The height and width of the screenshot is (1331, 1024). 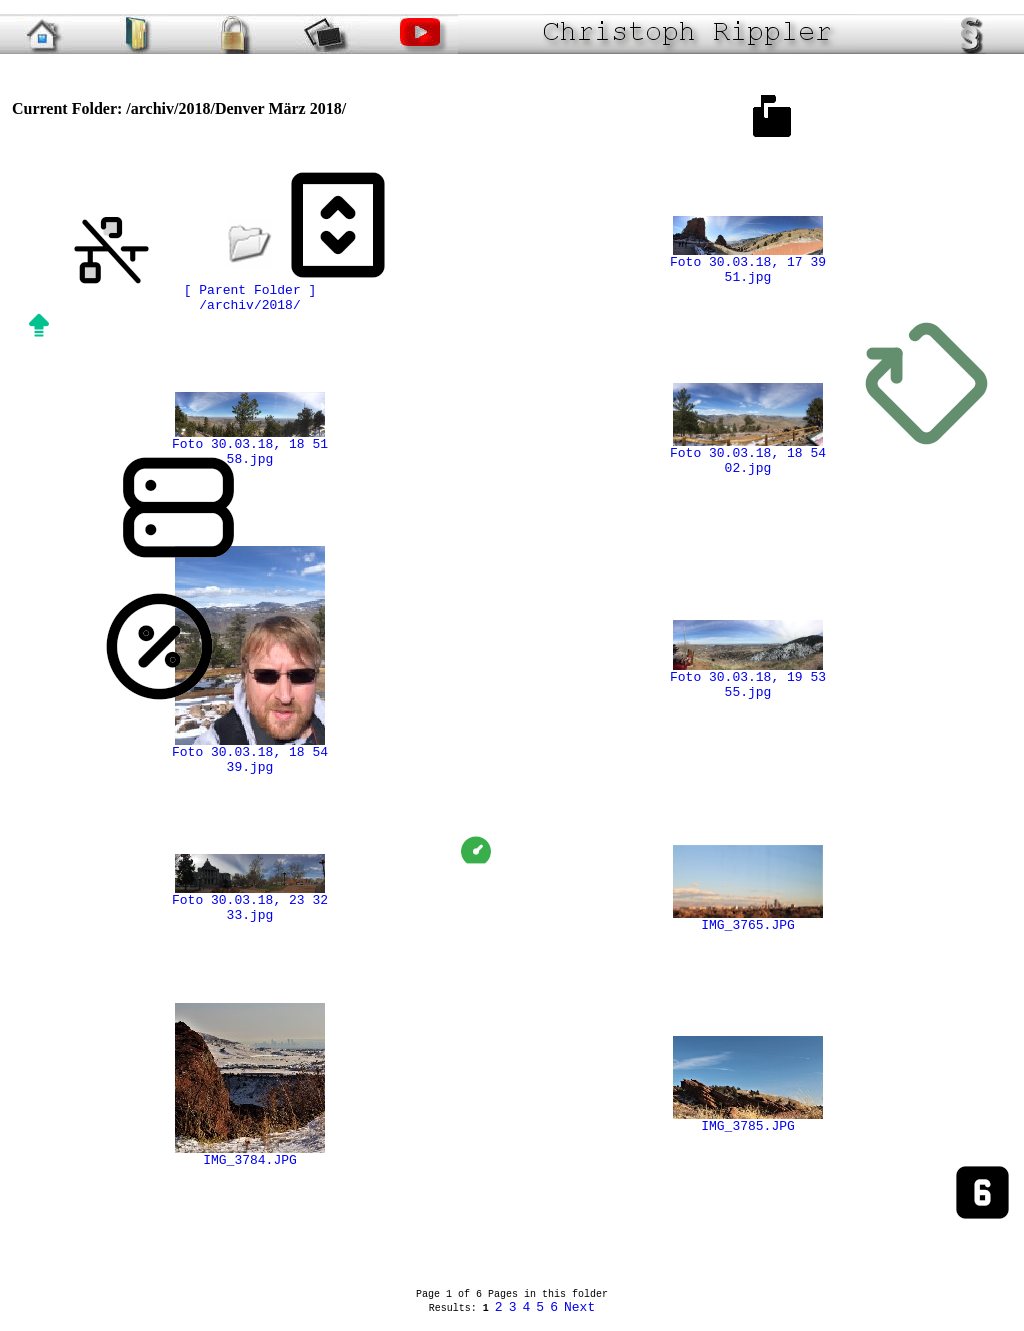 I want to click on network connection unavailable, so click(x=111, y=251).